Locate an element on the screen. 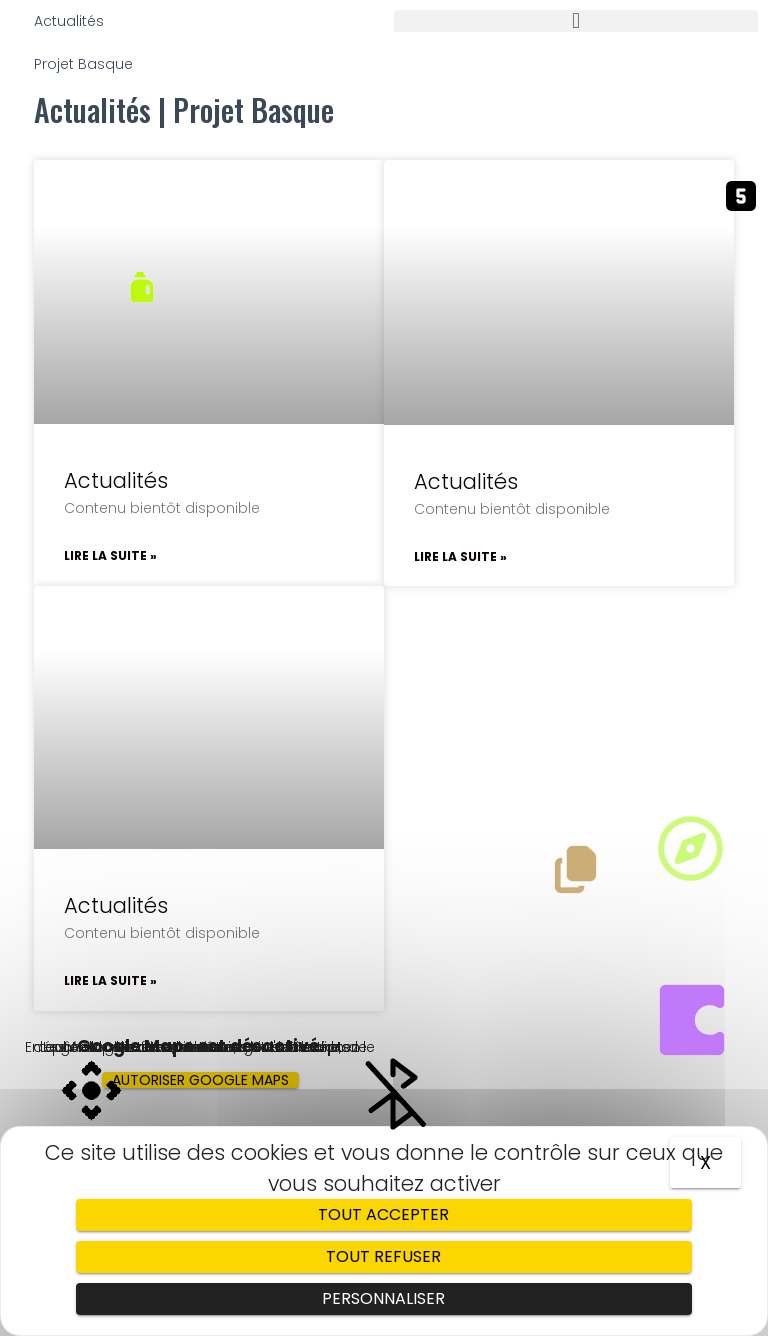  laundry or cleaning product category is located at coordinates (142, 287).